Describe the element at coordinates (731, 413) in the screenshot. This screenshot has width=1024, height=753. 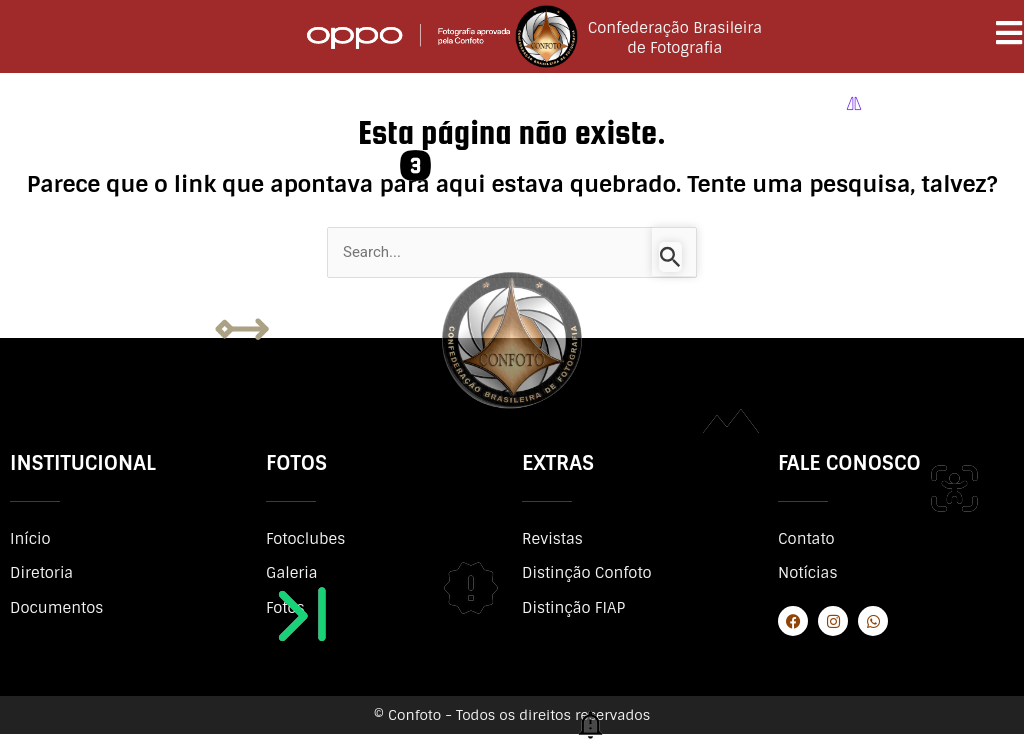
I see `view panorama or wide-angle photos` at that location.